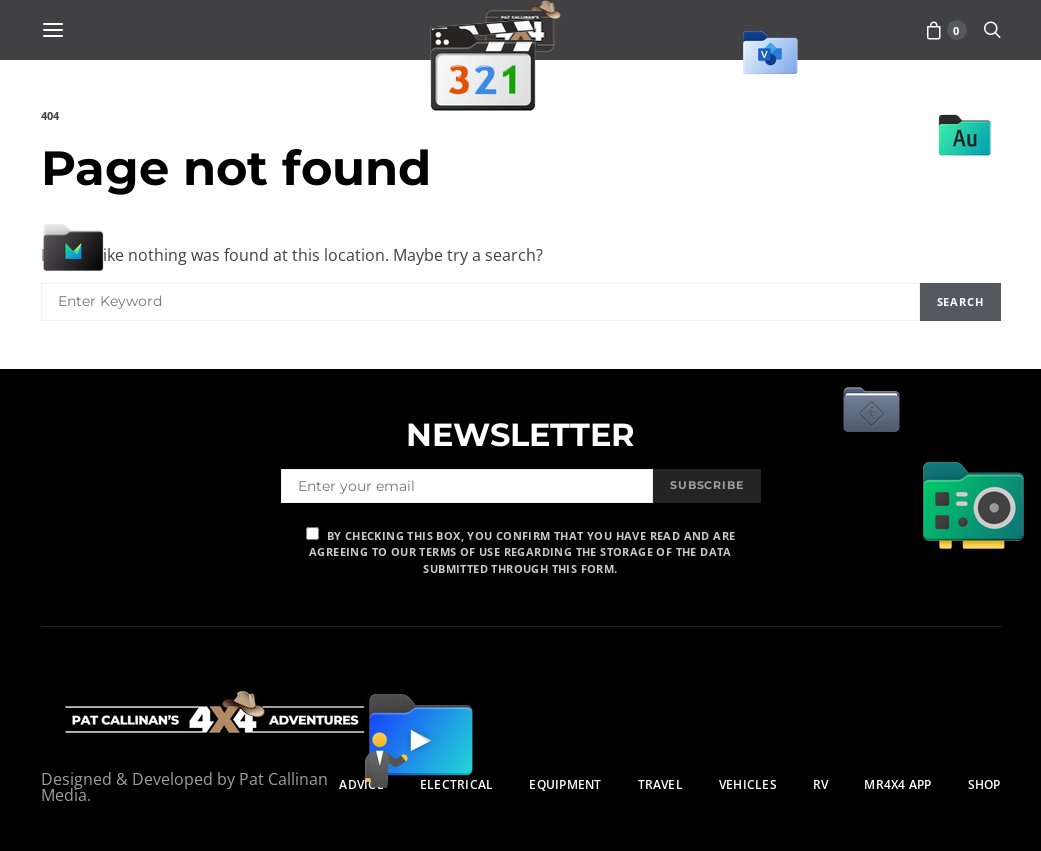 The height and width of the screenshot is (851, 1041). Describe the element at coordinates (73, 249) in the screenshot. I see `open jetbrains mps project folder` at that location.